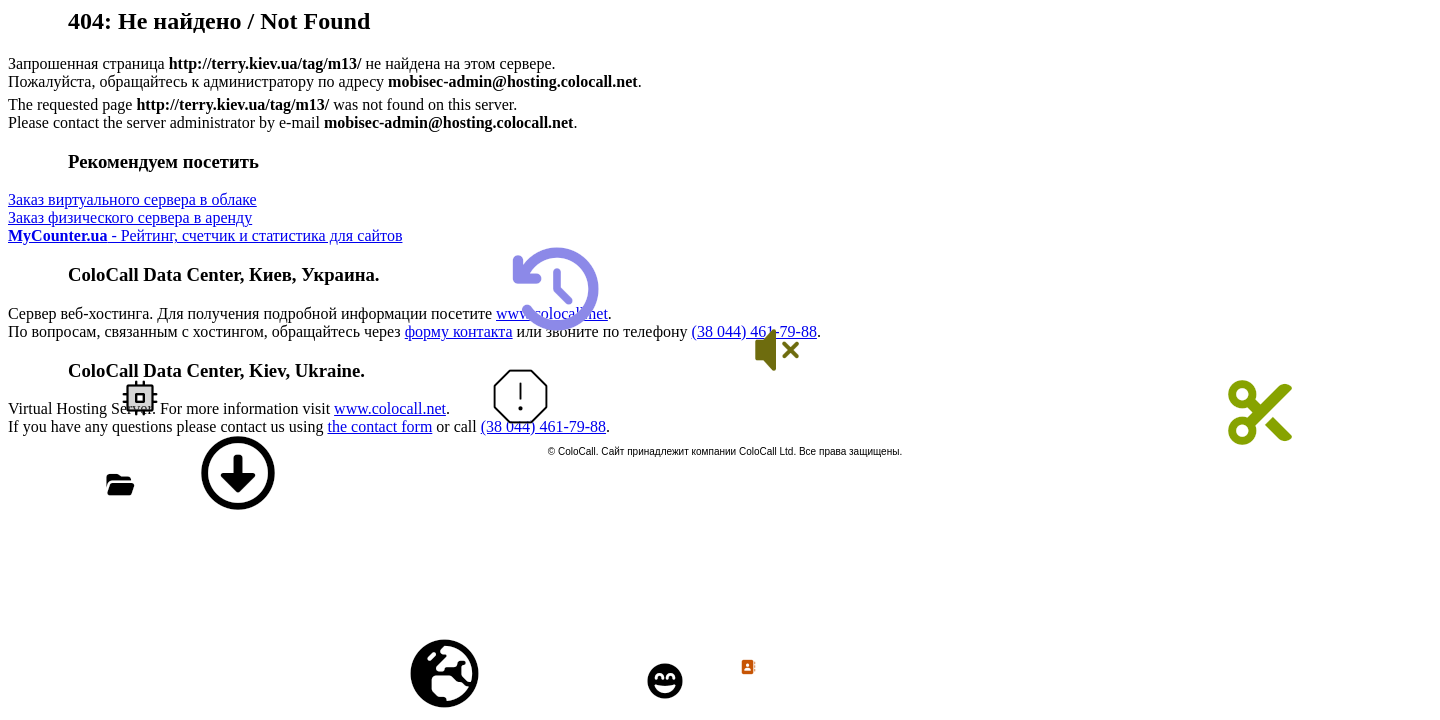 The height and width of the screenshot is (720, 1440). Describe the element at coordinates (520, 396) in the screenshot. I see `indicates a warning or critical alert` at that location.